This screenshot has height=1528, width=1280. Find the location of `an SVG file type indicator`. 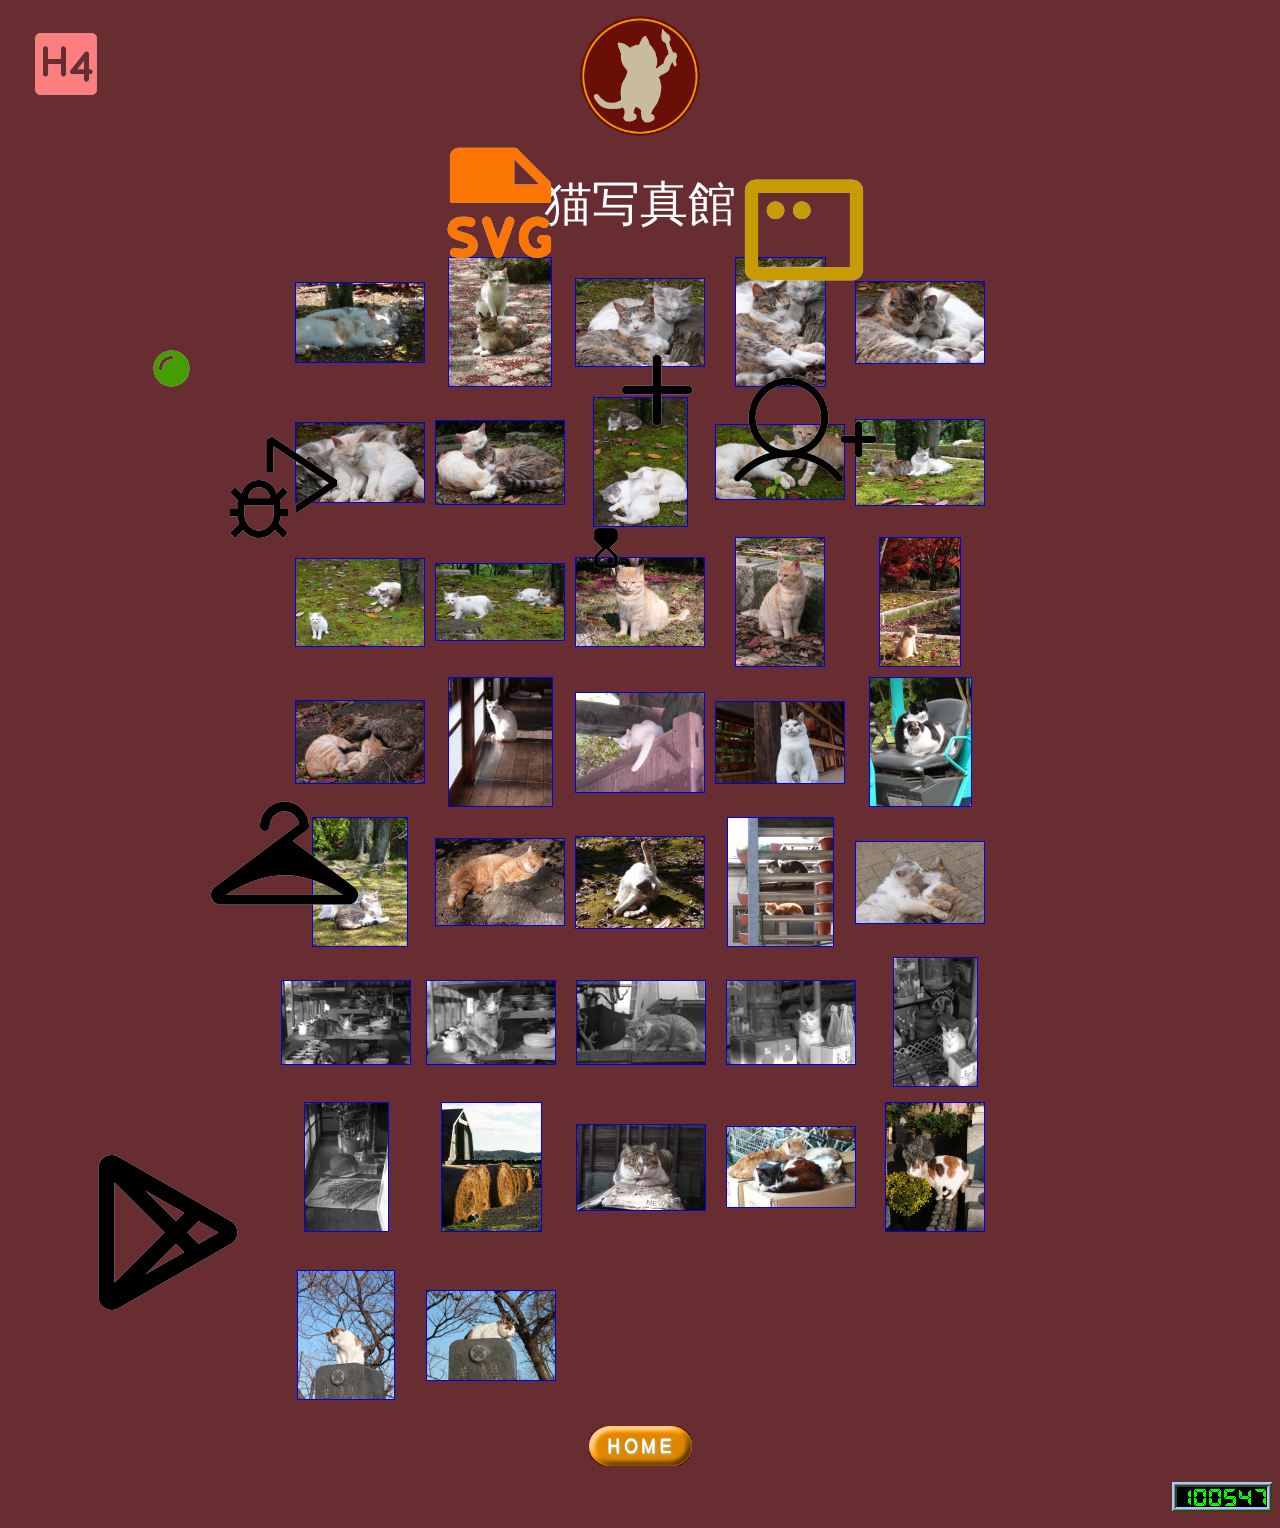

an SVG file type indicator is located at coordinates (500, 207).